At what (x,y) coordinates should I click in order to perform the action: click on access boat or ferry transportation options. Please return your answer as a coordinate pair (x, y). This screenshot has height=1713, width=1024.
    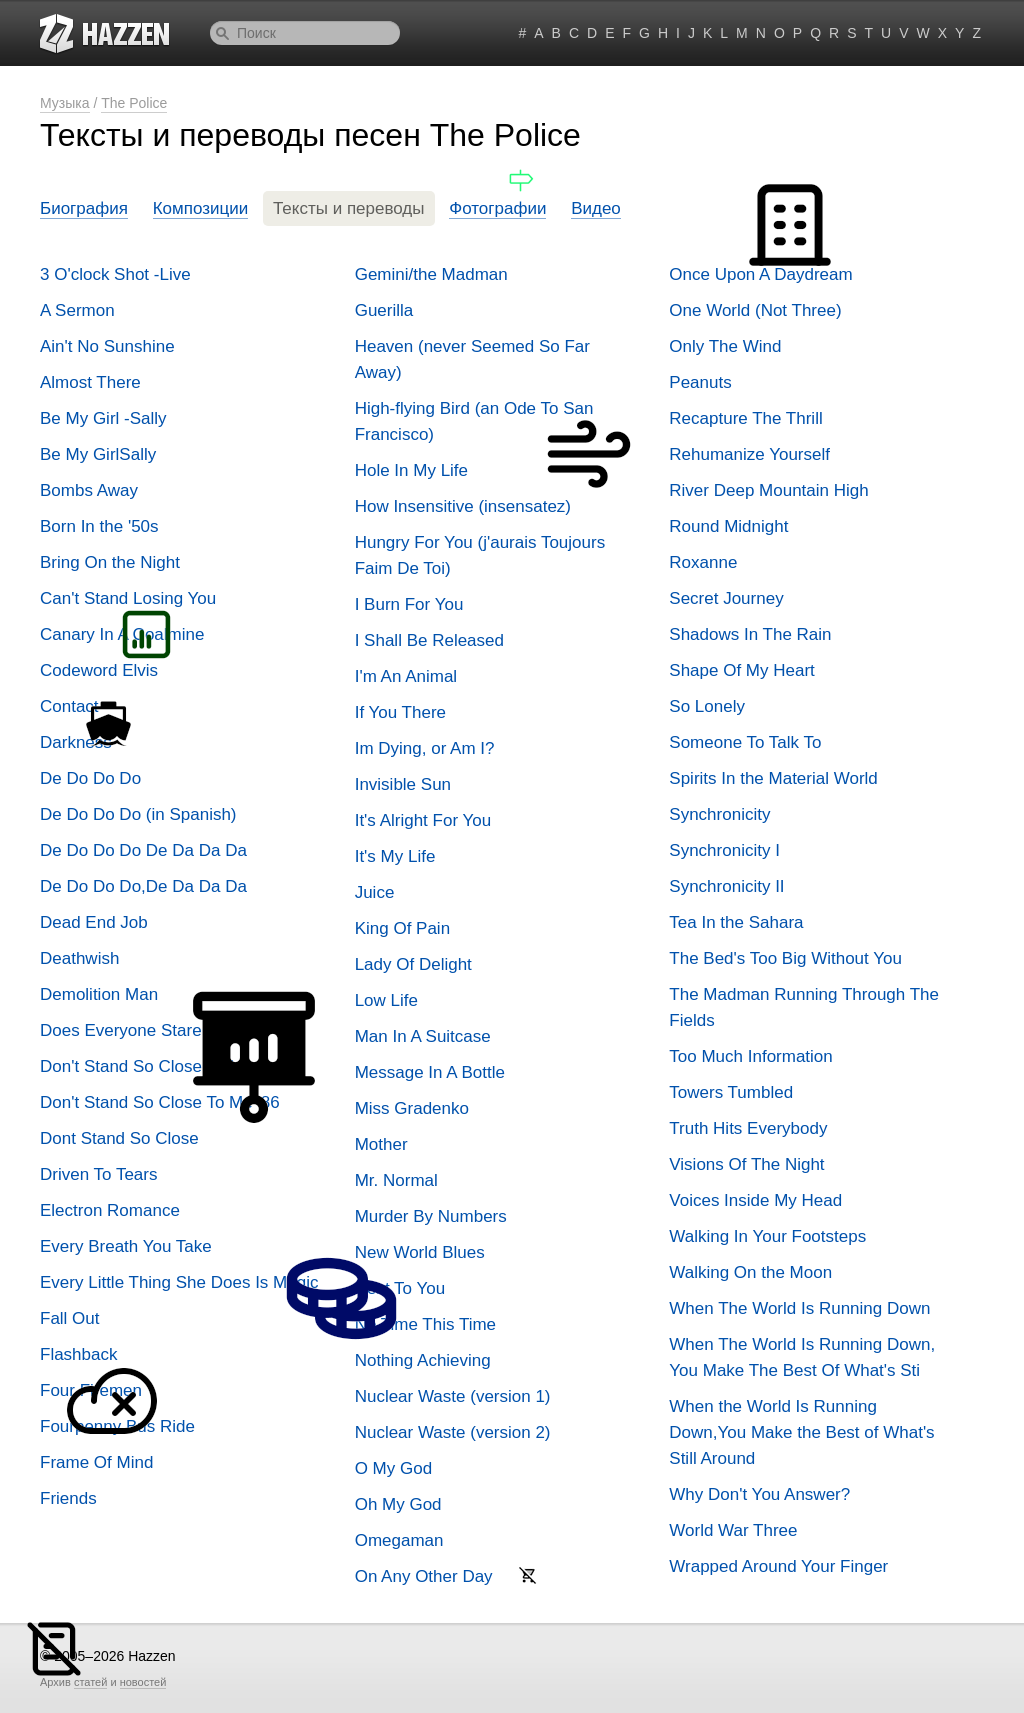
    Looking at the image, I should click on (108, 724).